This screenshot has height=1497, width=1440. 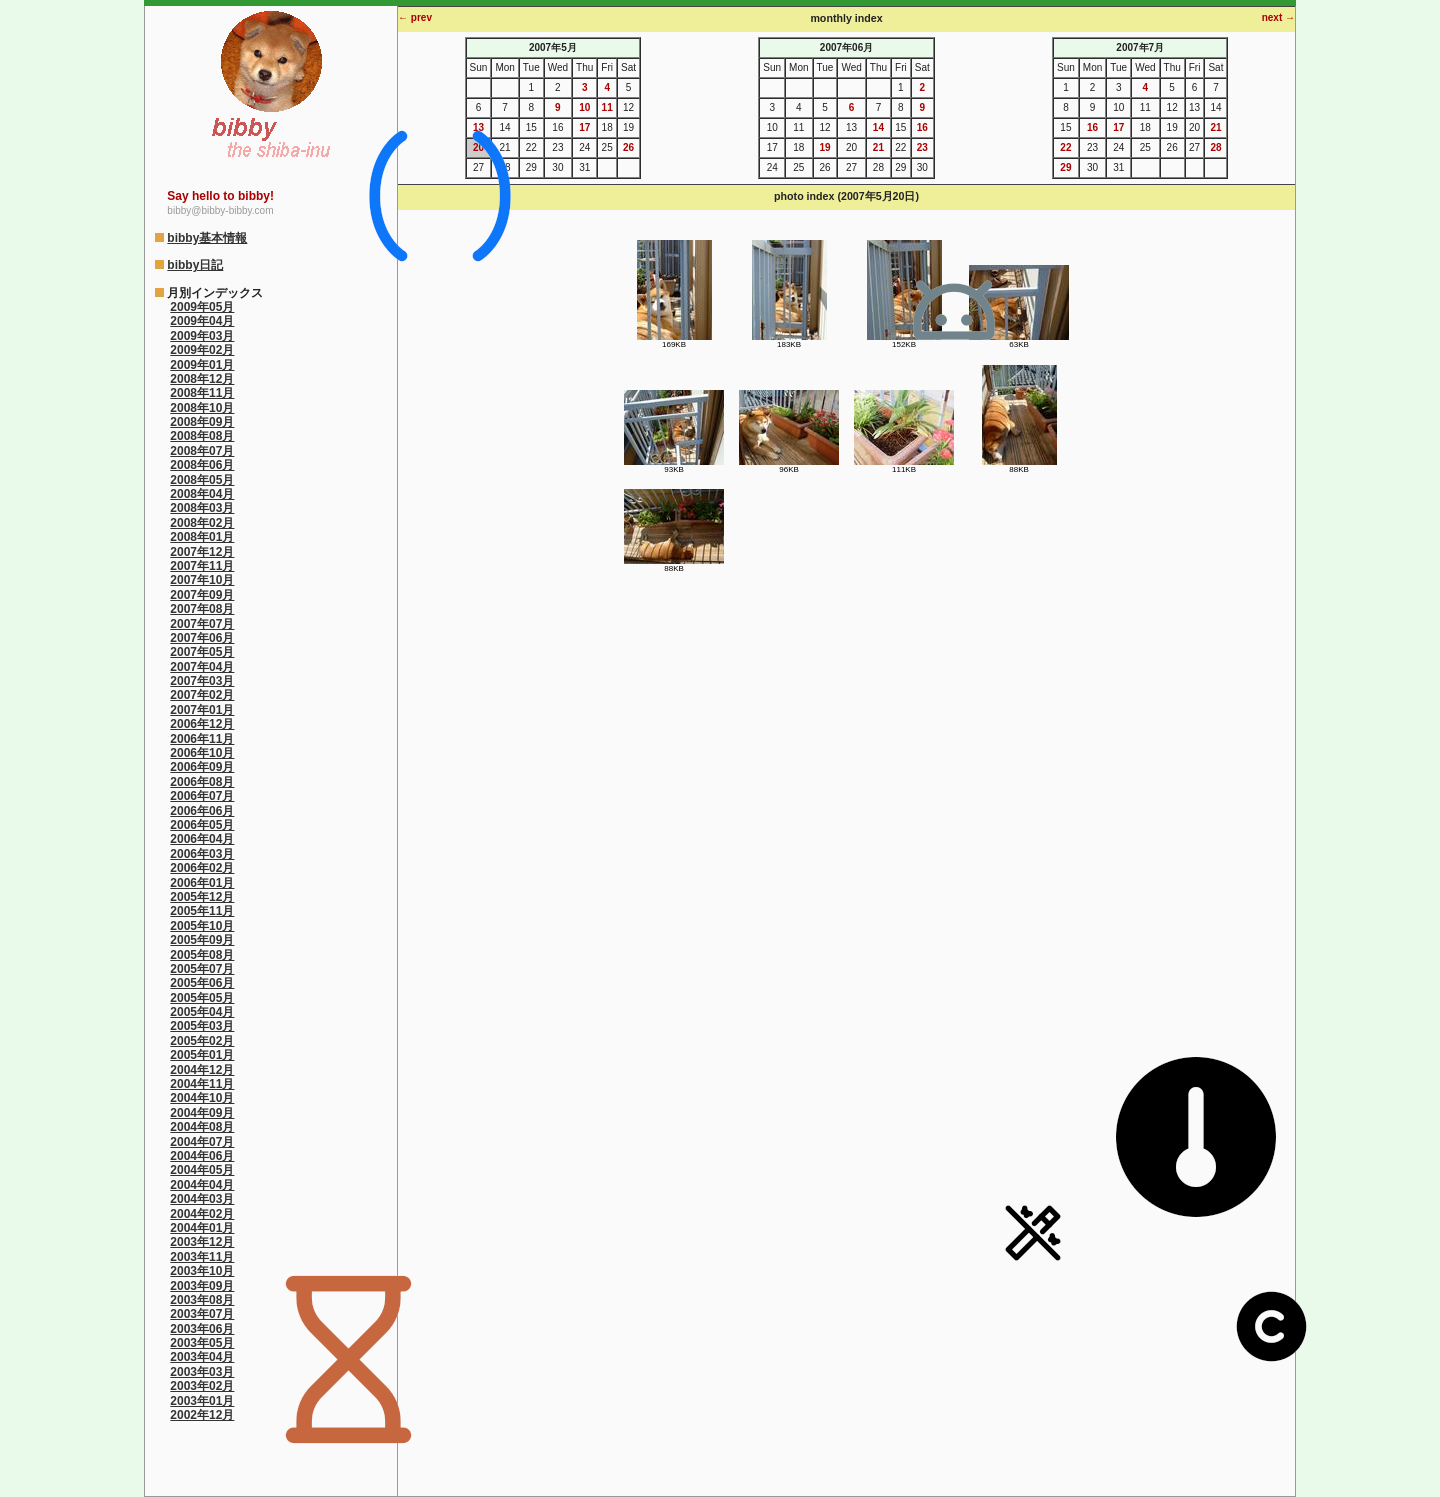 What do you see at coordinates (1271, 1326) in the screenshot?
I see `indicates copyrighted content` at bounding box center [1271, 1326].